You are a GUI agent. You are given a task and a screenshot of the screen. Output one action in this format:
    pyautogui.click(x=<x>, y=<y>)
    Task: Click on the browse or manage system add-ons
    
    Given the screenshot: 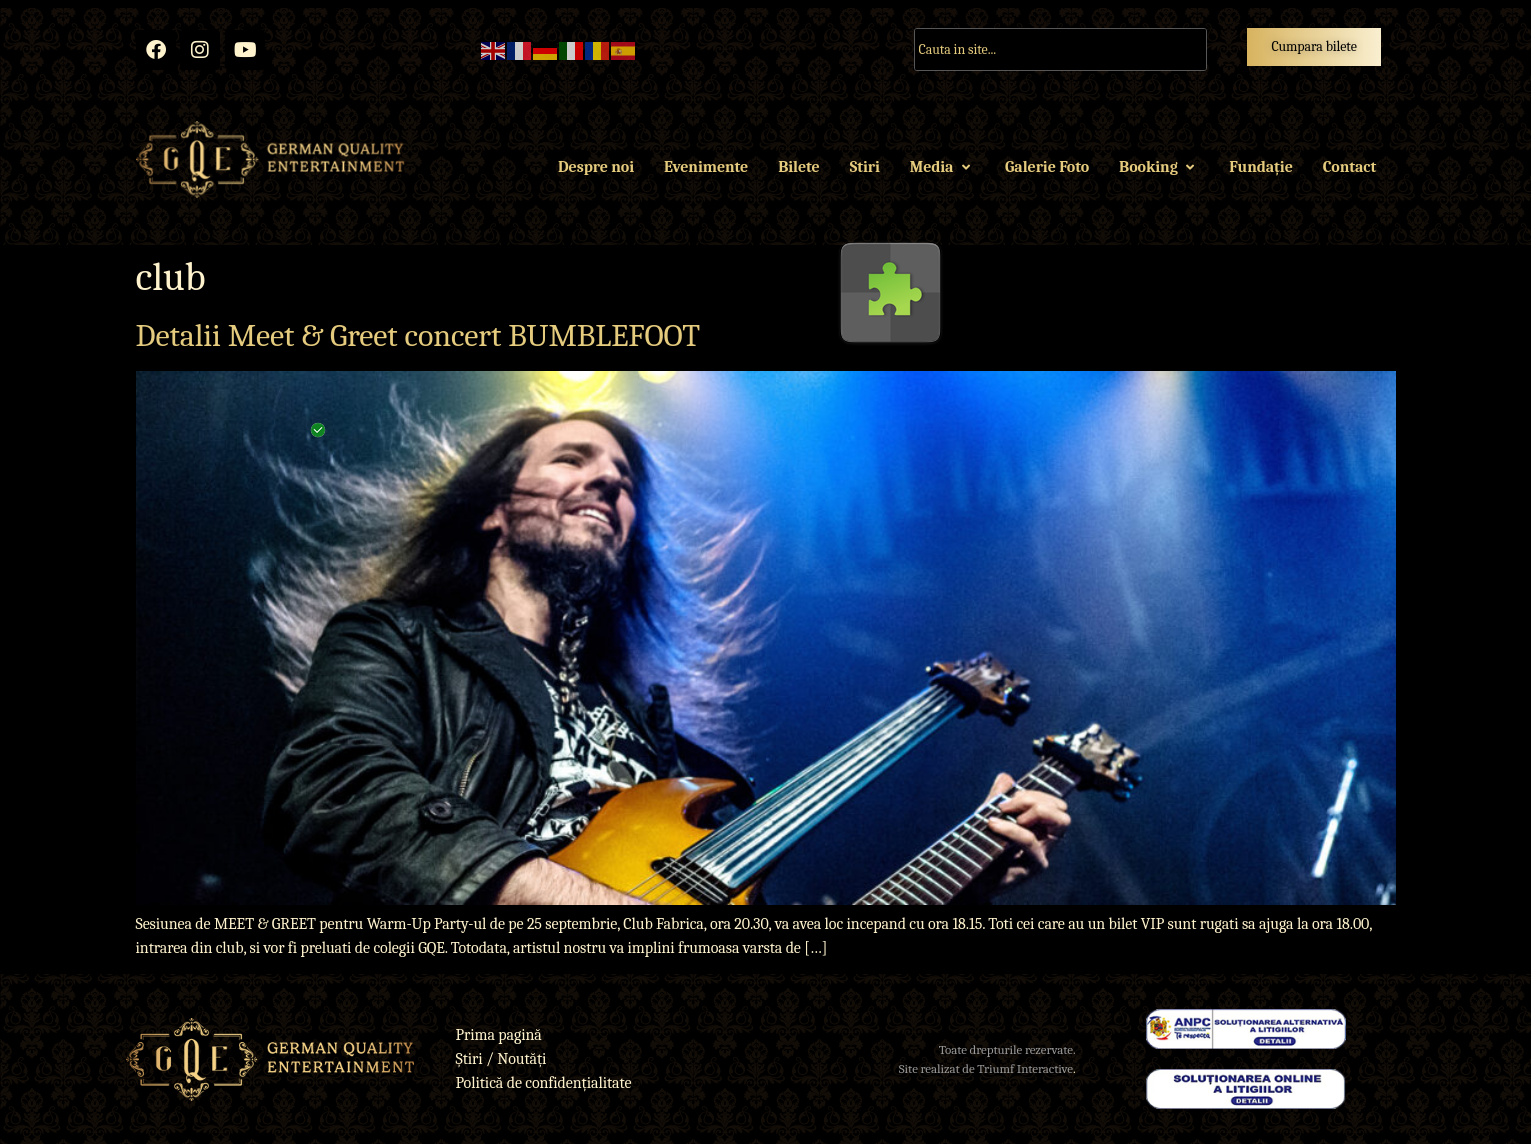 What is the action you would take?
    pyautogui.click(x=890, y=292)
    